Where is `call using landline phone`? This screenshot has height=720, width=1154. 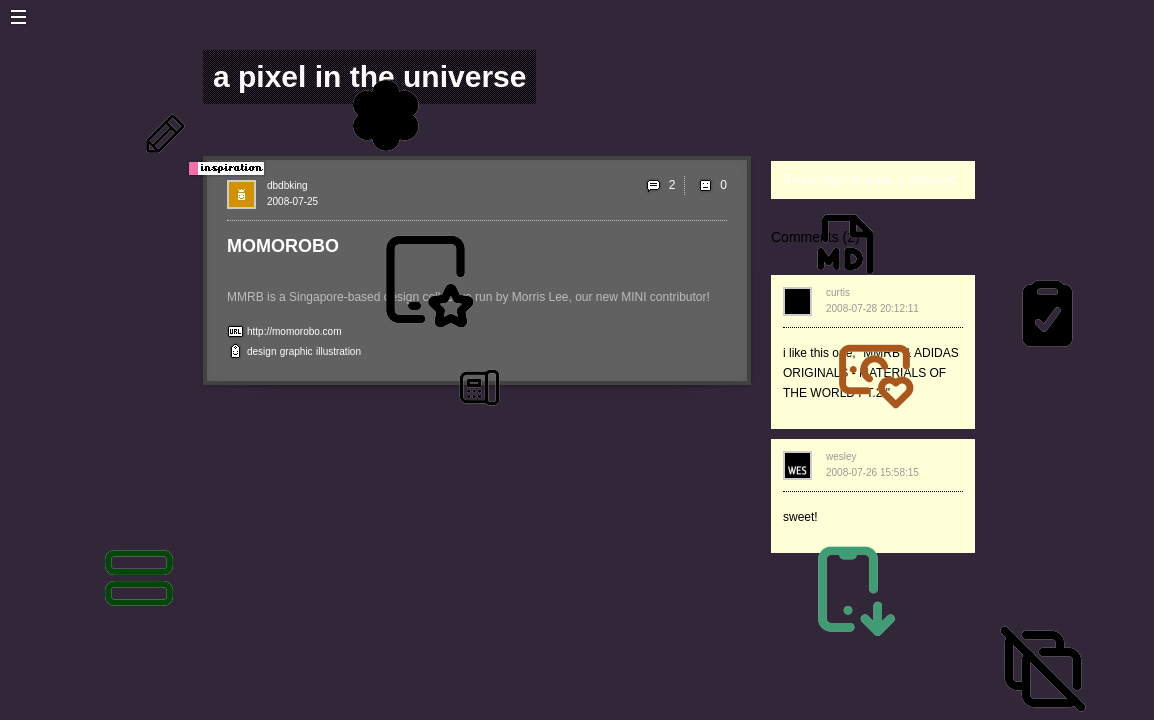 call using landline phone is located at coordinates (479, 387).